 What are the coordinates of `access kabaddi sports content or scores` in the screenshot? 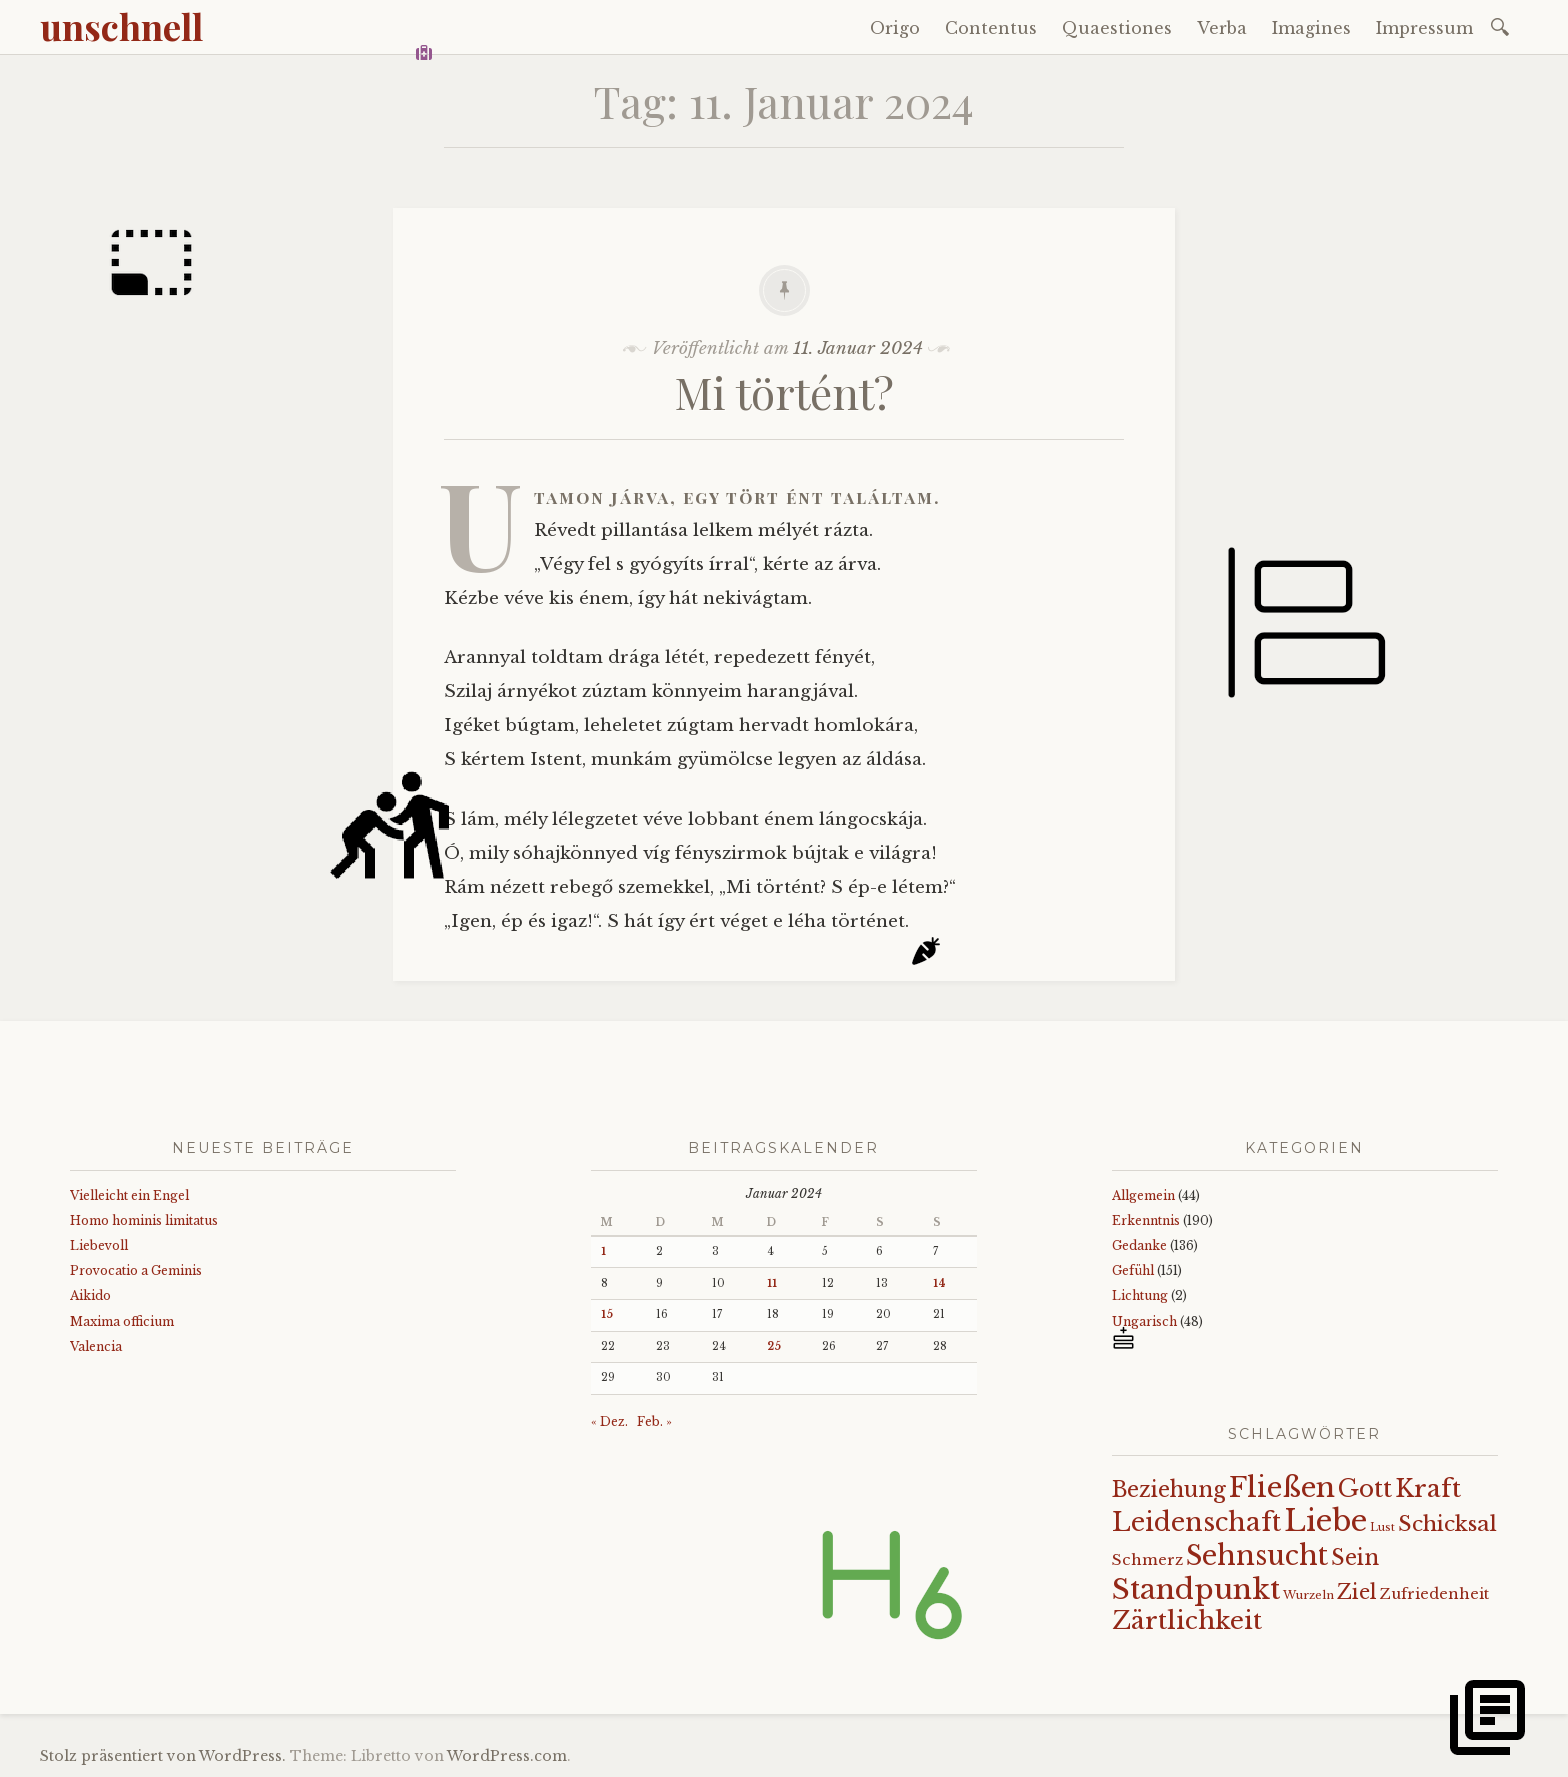 It's located at (389, 829).